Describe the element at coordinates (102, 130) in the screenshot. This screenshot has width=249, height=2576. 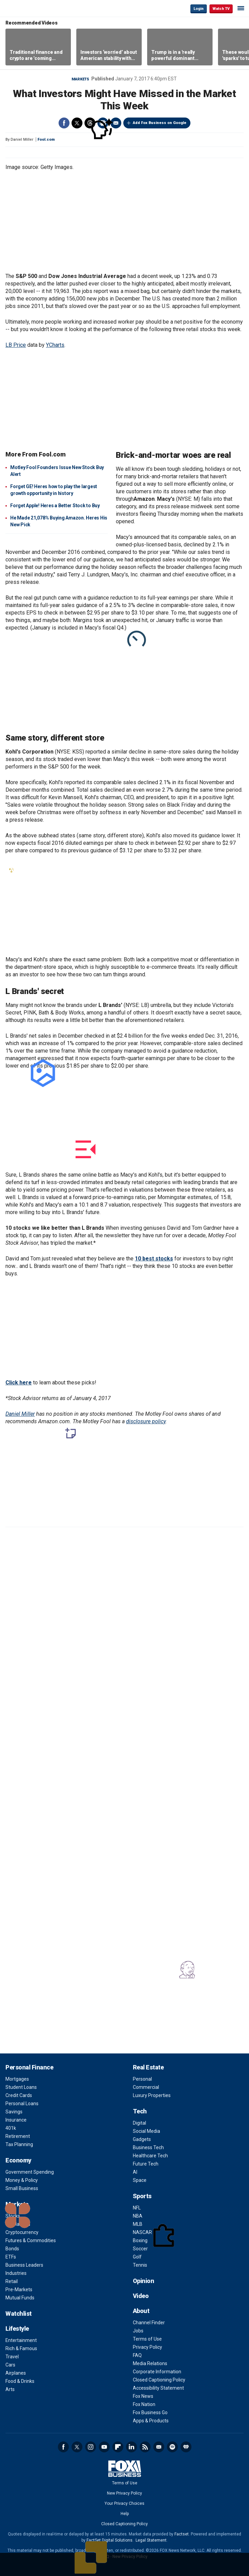
I see `access speak ai voice assistant` at that location.